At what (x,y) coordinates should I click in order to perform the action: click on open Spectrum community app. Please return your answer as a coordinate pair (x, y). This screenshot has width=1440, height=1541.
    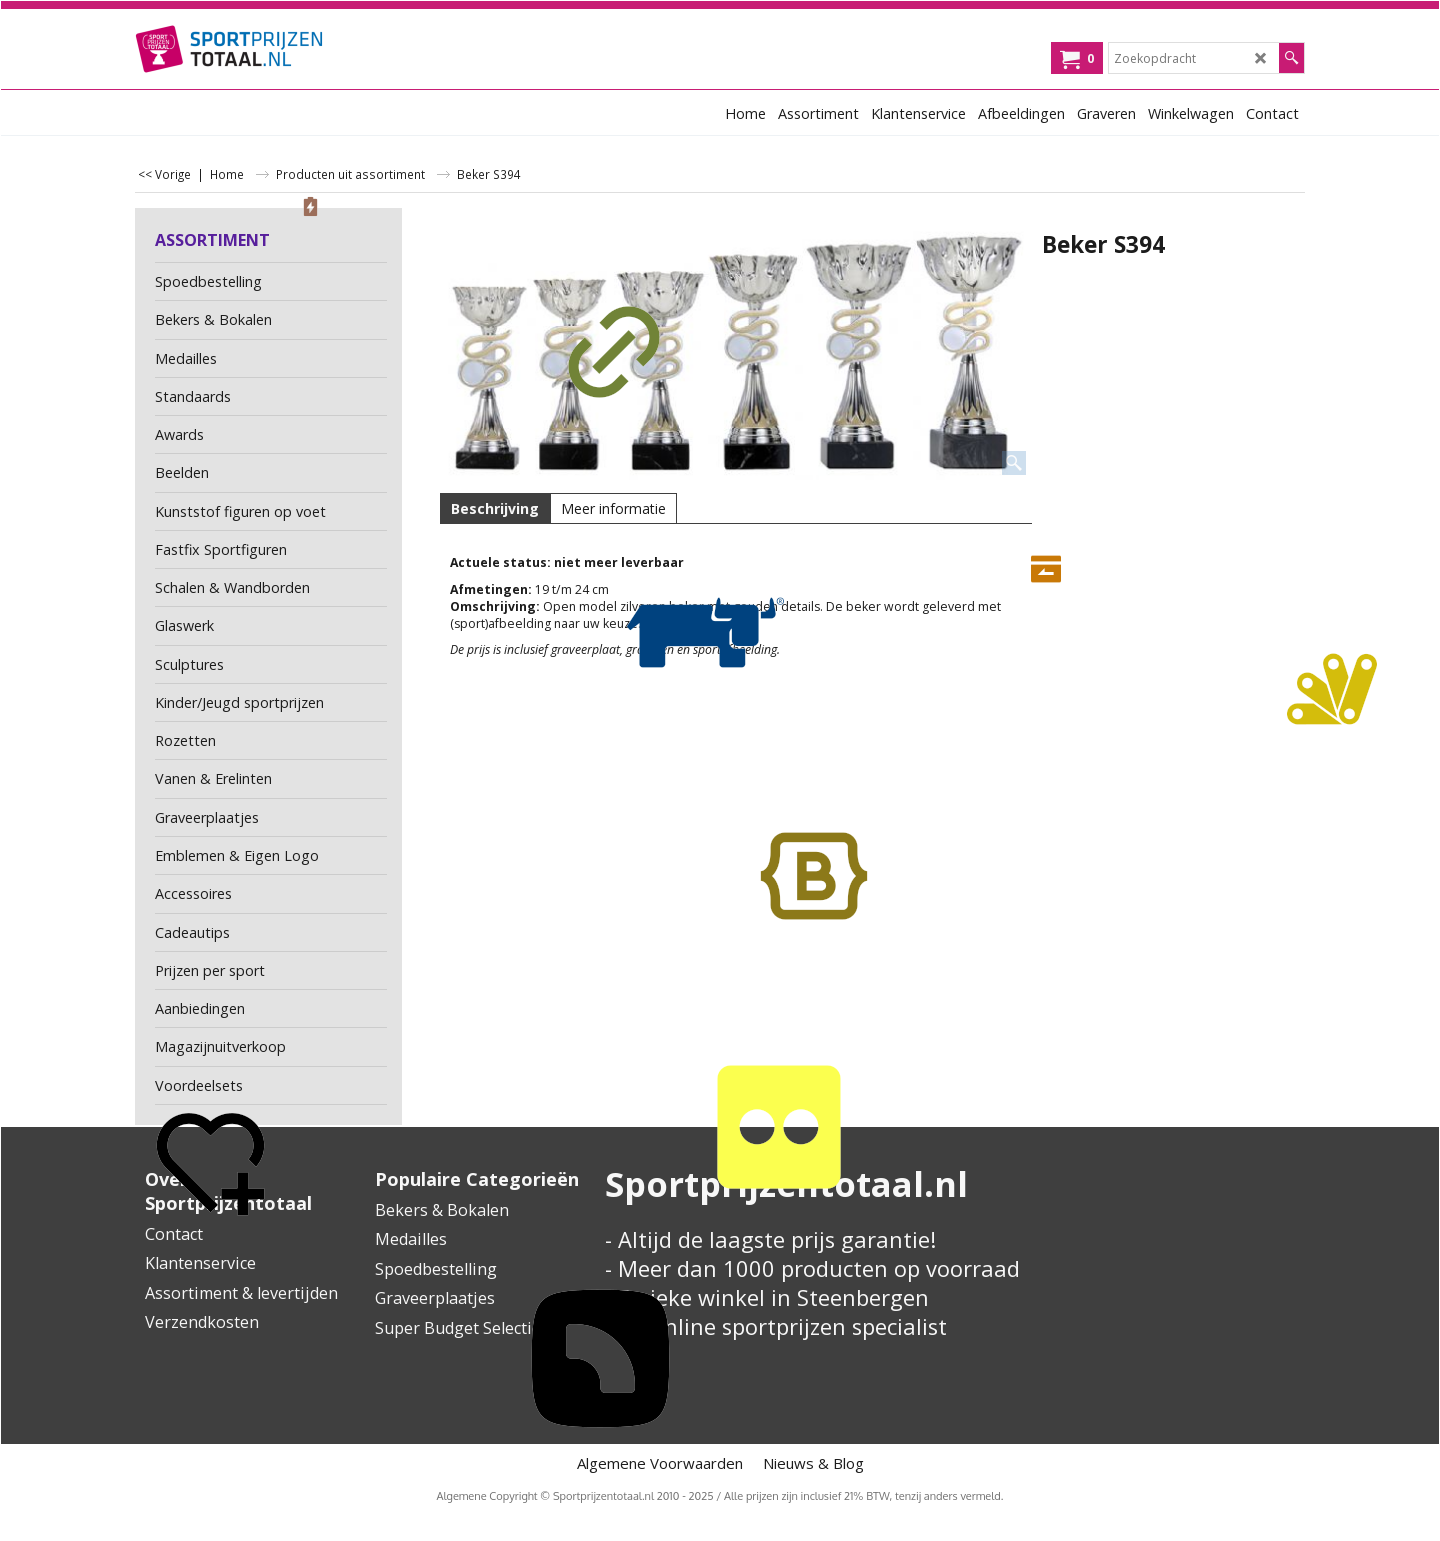
    Looking at the image, I should click on (600, 1358).